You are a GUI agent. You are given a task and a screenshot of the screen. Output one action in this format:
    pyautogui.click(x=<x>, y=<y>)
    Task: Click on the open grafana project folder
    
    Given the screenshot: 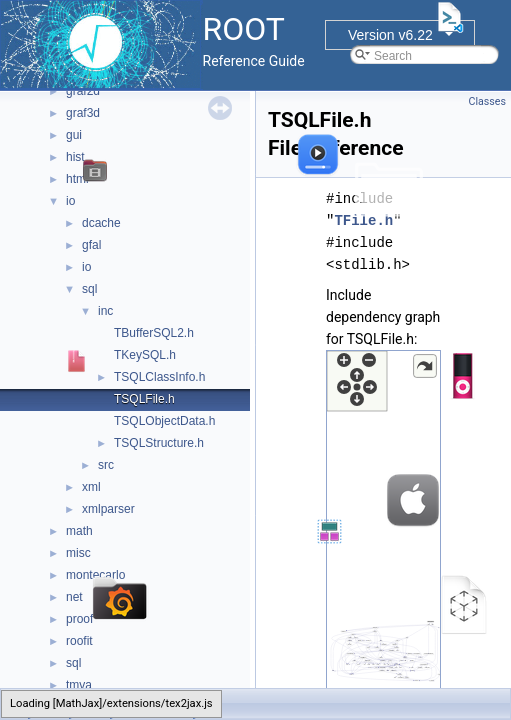 What is the action you would take?
    pyautogui.click(x=119, y=599)
    